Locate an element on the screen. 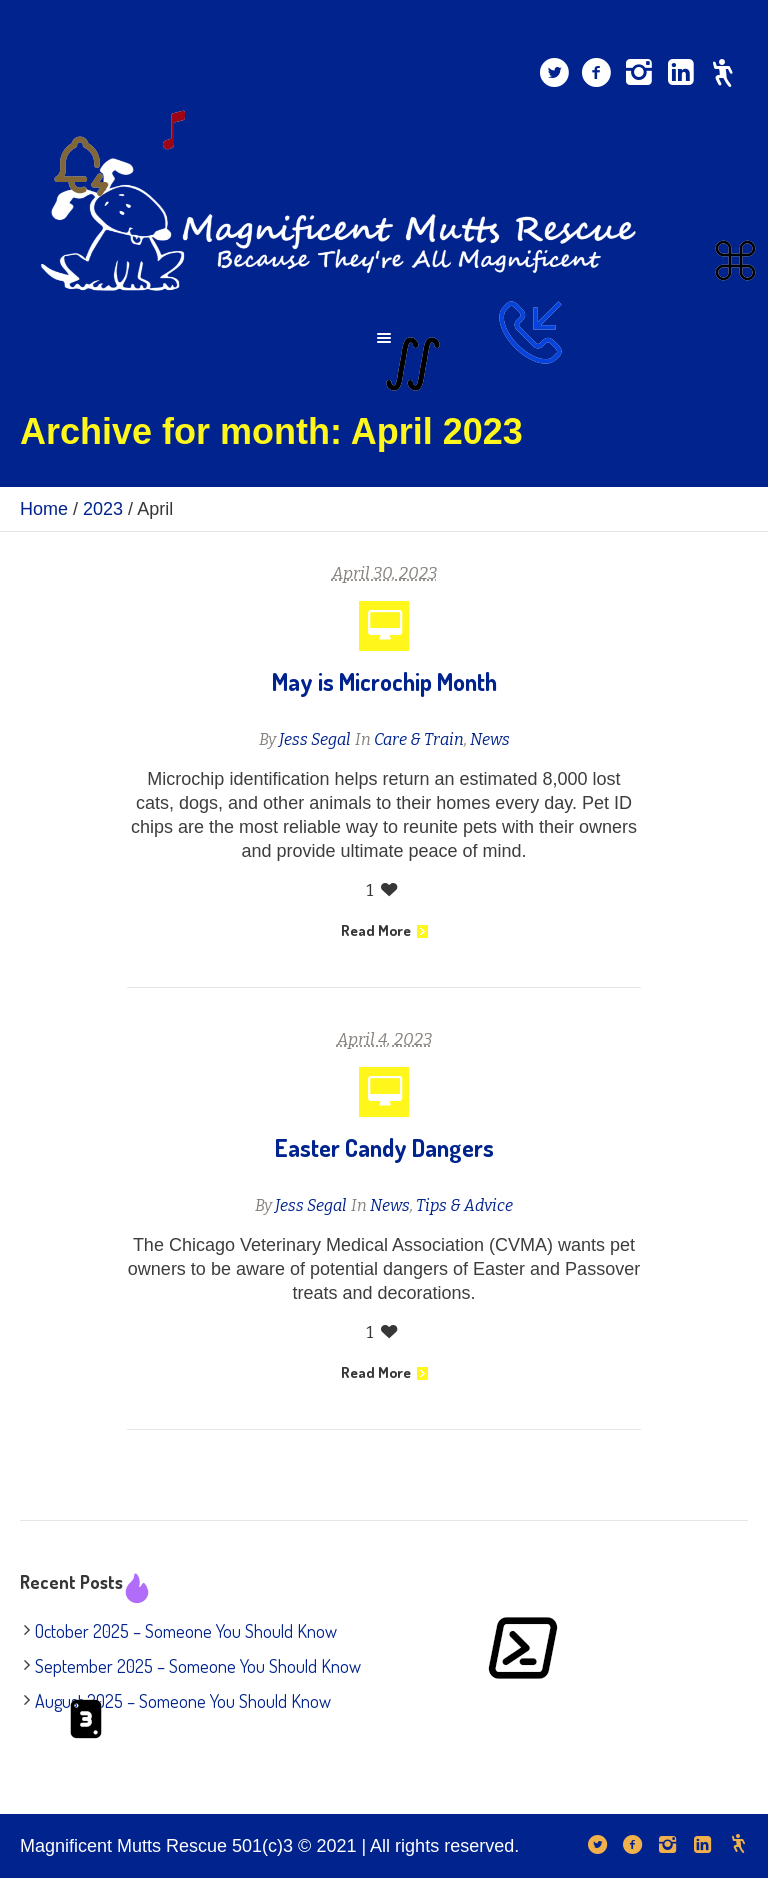 The image size is (768, 1878). indicates an incoming call is located at coordinates (530, 332).